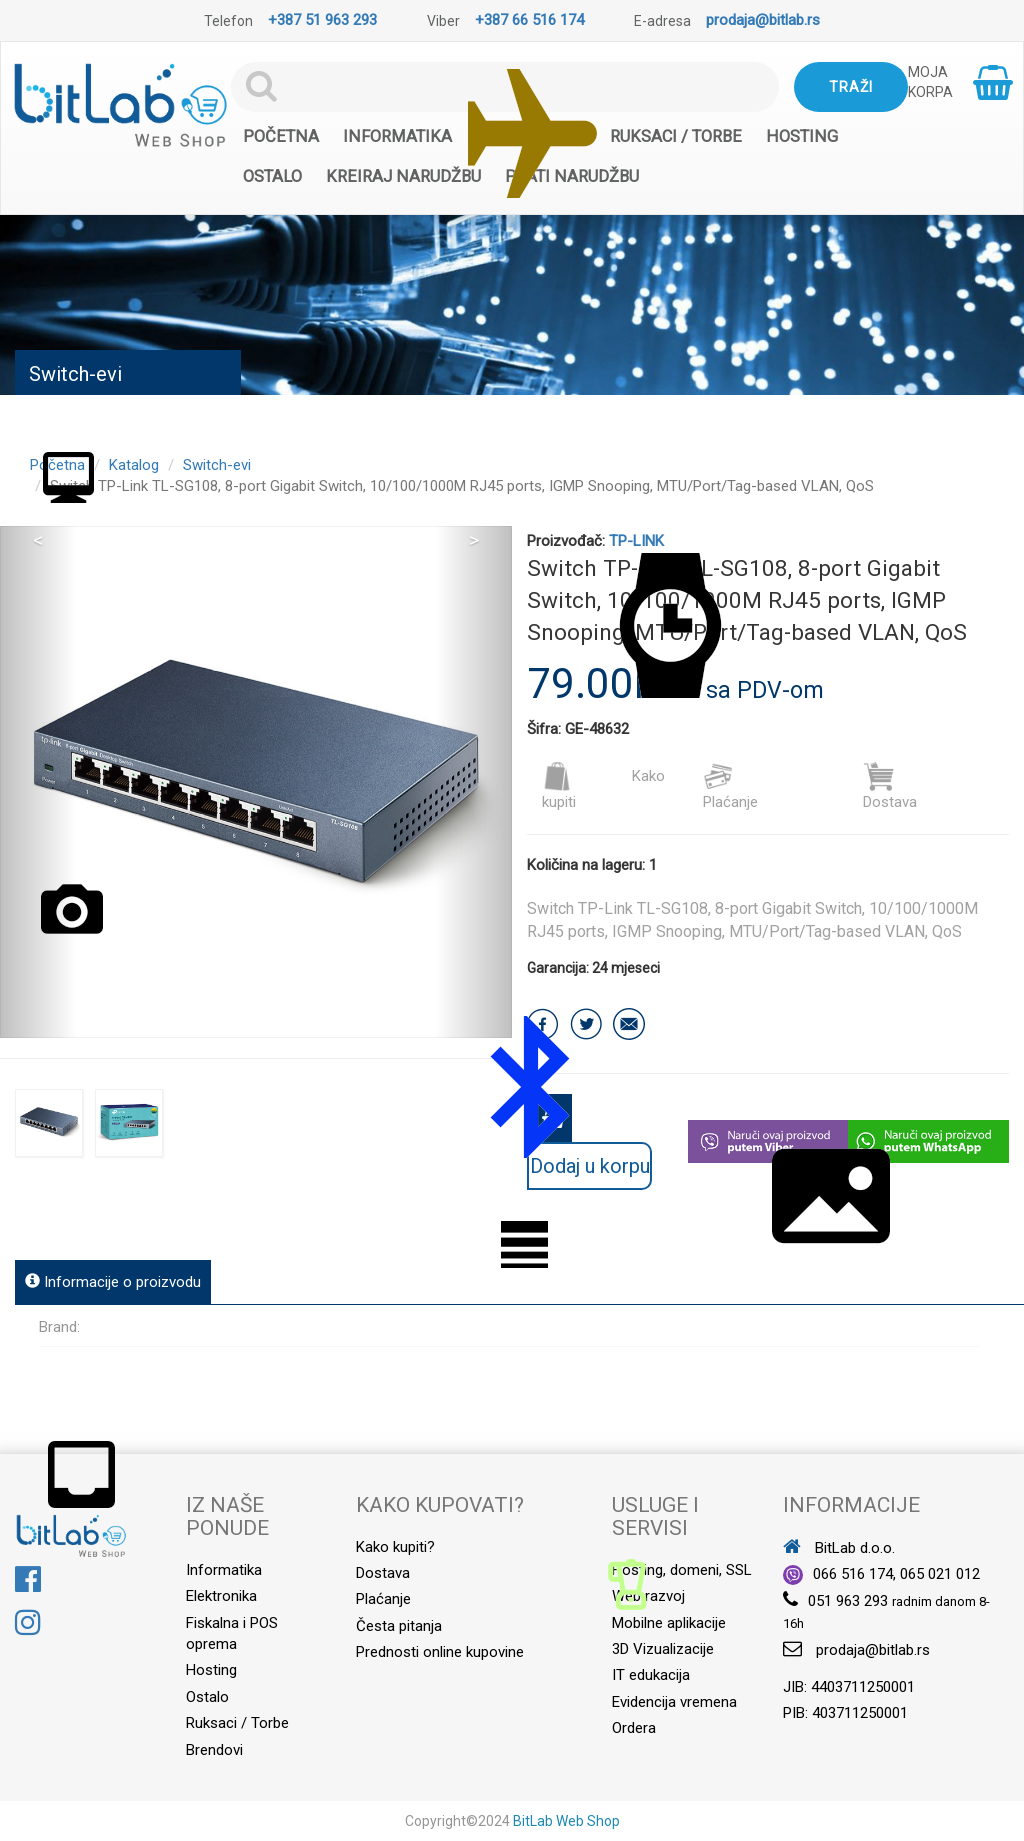  What do you see at coordinates (831, 1196) in the screenshot?
I see `view photos or images` at bounding box center [831, 1196].